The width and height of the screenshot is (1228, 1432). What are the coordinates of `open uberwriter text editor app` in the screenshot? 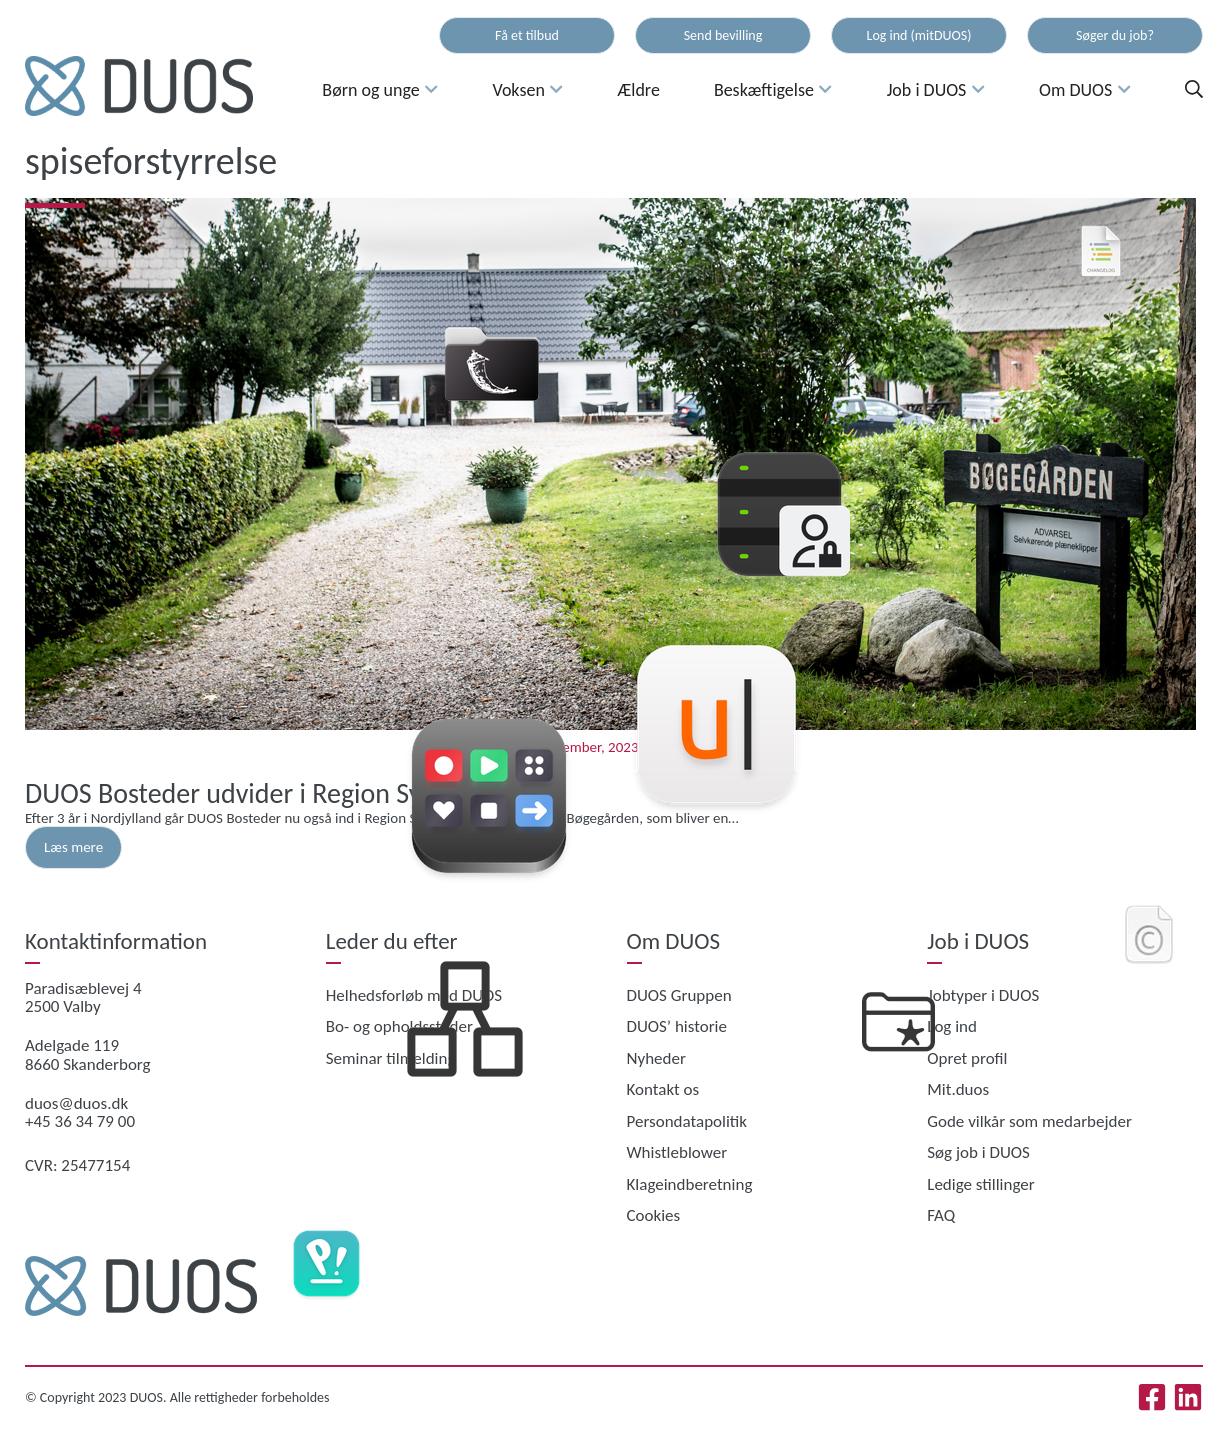 It's located at (716, 724).